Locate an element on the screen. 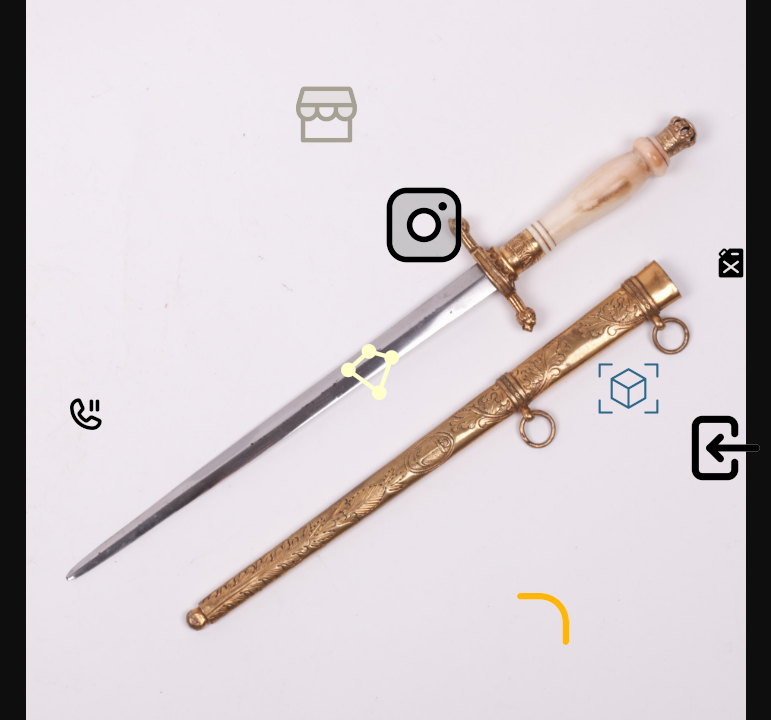 The image size is (771, 720). scan or capture a 3D object is located at coordinates (628, 388).